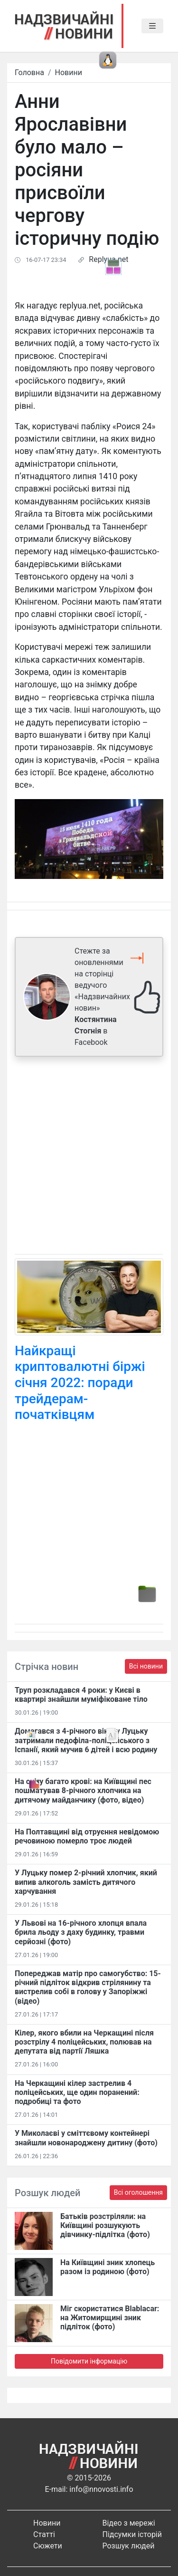 This screenshot has height=2576, width=178. I want to click on access linux system preferences, so click(108, 60).